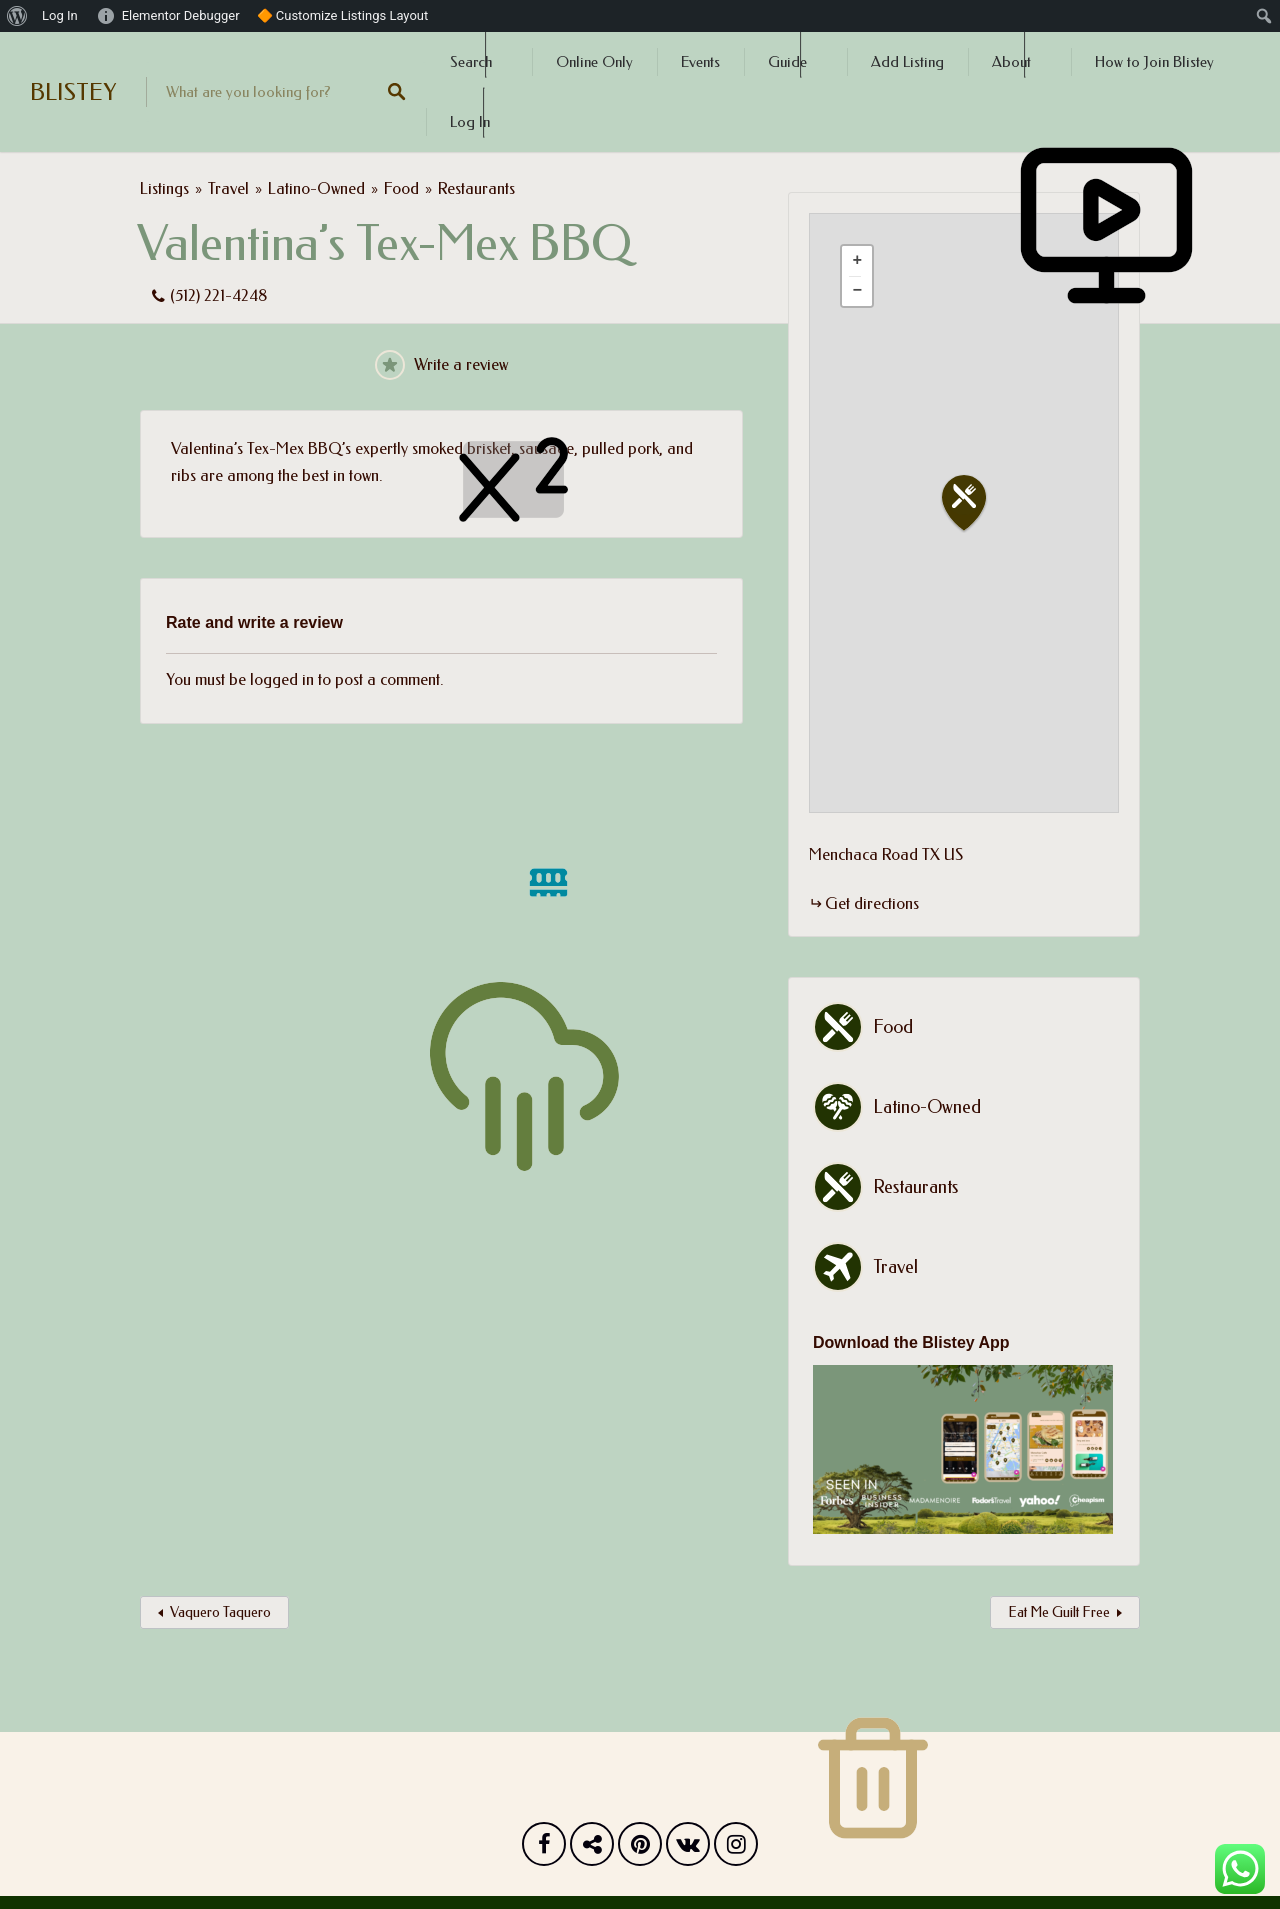 The image size is (1280, 1909). I want to click on indicates rainy weather conditions, so click(524, 1076).